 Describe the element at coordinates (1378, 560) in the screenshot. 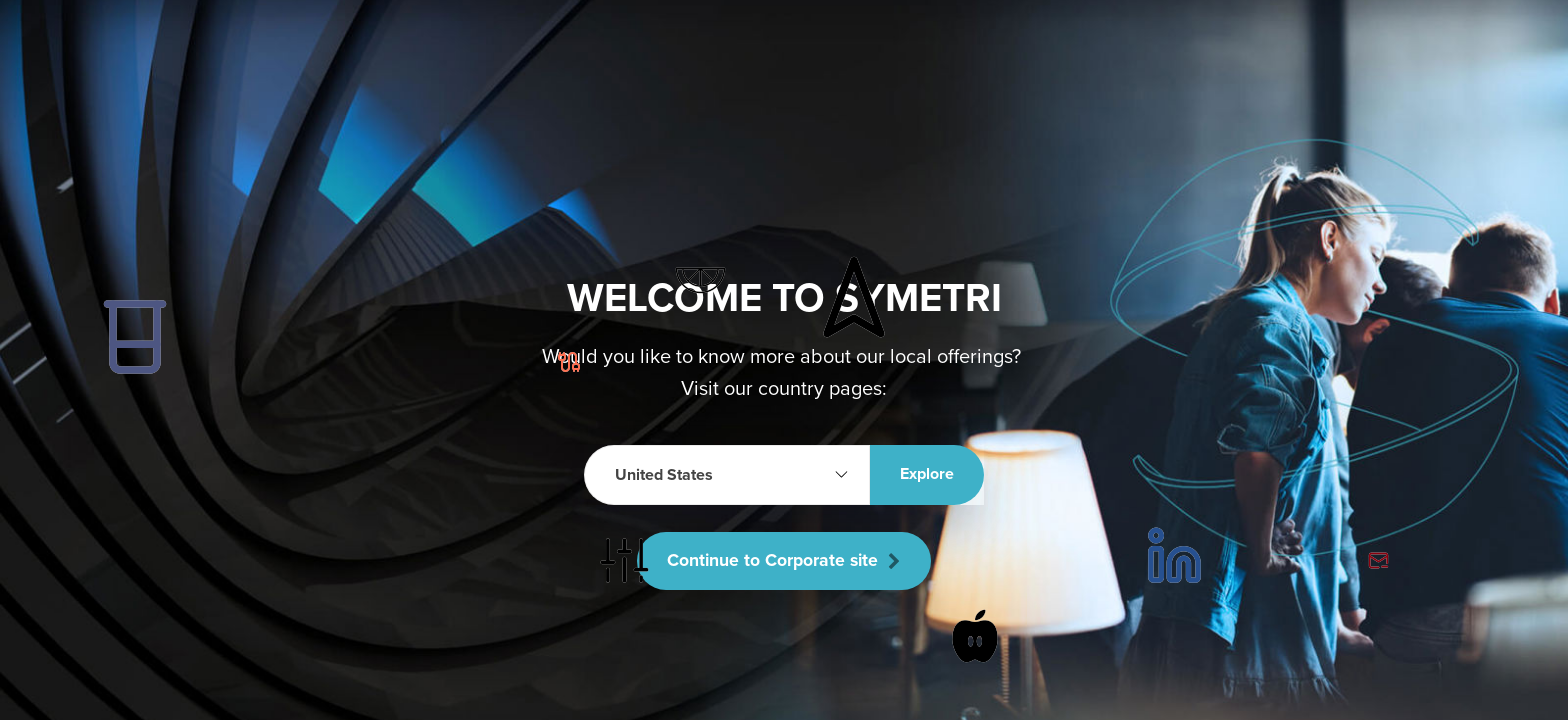

I see `remove an email from your inbox` at that location.